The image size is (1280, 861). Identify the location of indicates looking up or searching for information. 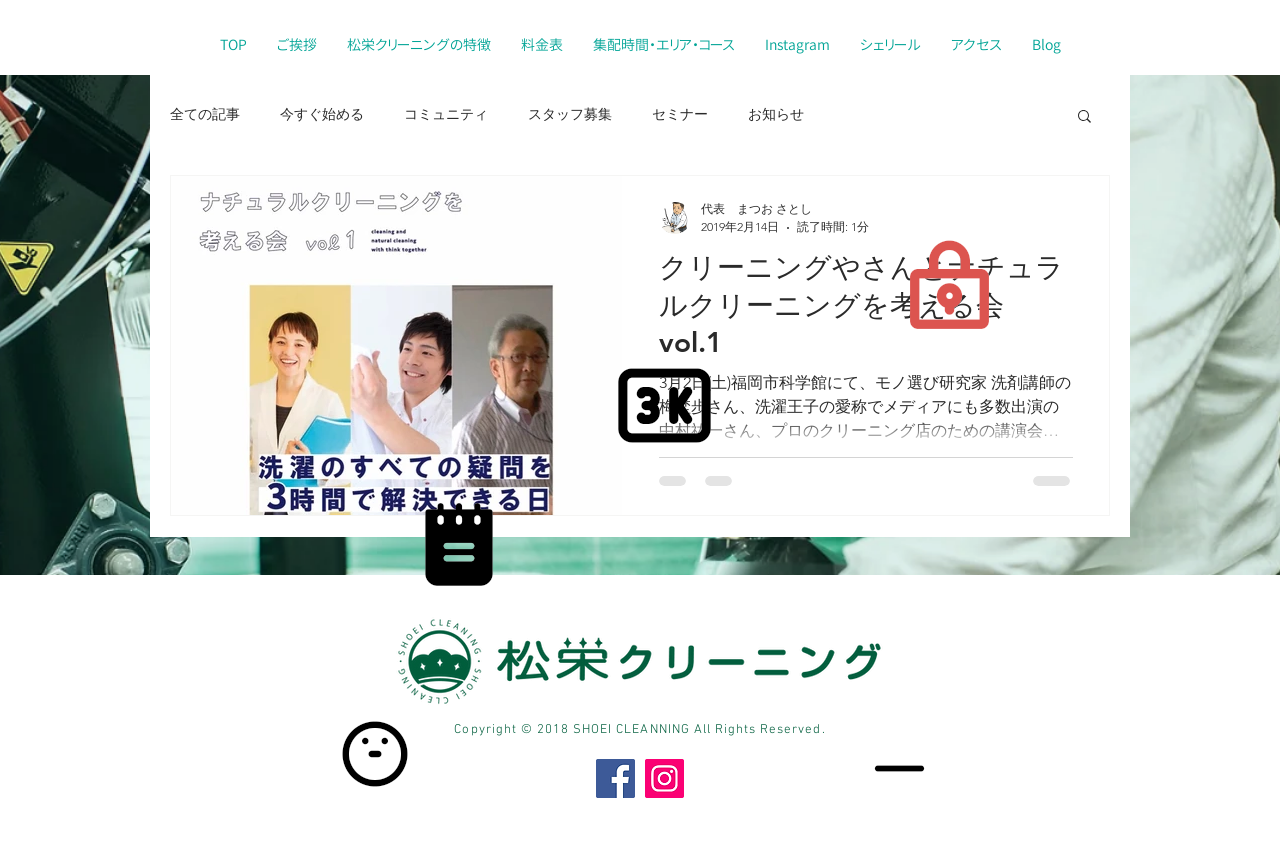
(375, 754).